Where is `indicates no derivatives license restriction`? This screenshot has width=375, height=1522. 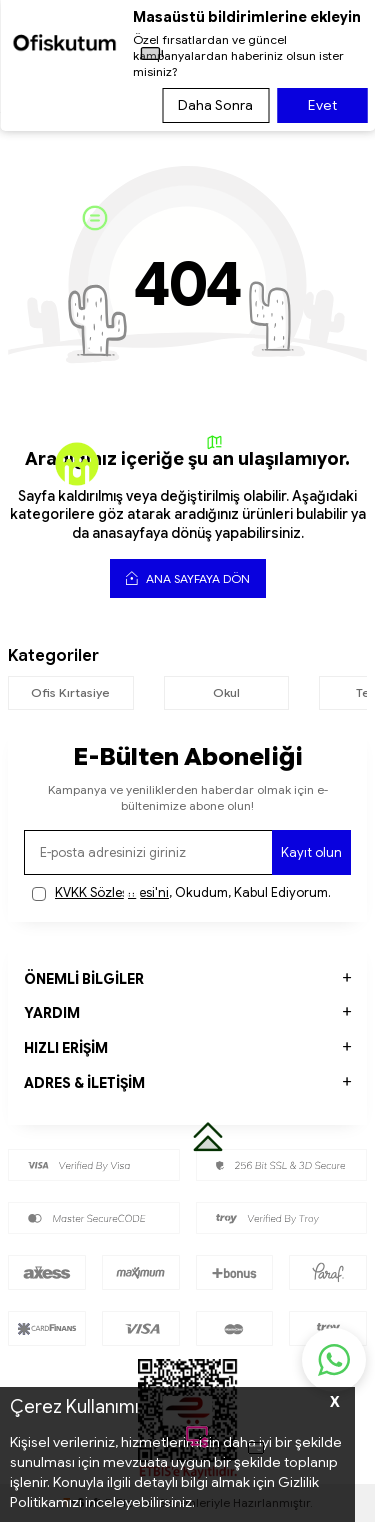
indicates no derivatives license restriction is located at coordinates (95, 218).